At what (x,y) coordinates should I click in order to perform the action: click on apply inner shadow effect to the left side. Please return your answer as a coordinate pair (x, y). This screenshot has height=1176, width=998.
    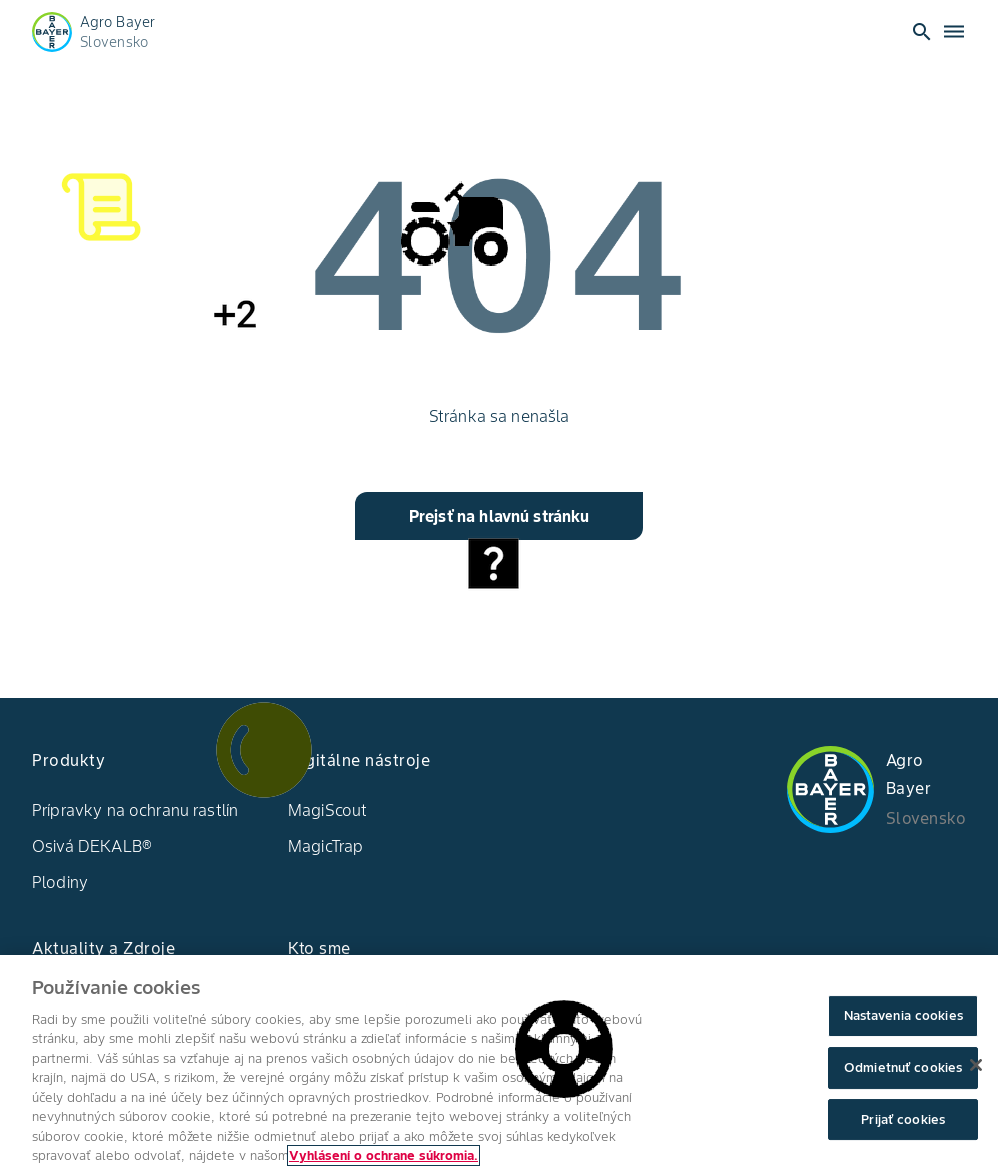
    Looking at the image, I should click on (264, 750).